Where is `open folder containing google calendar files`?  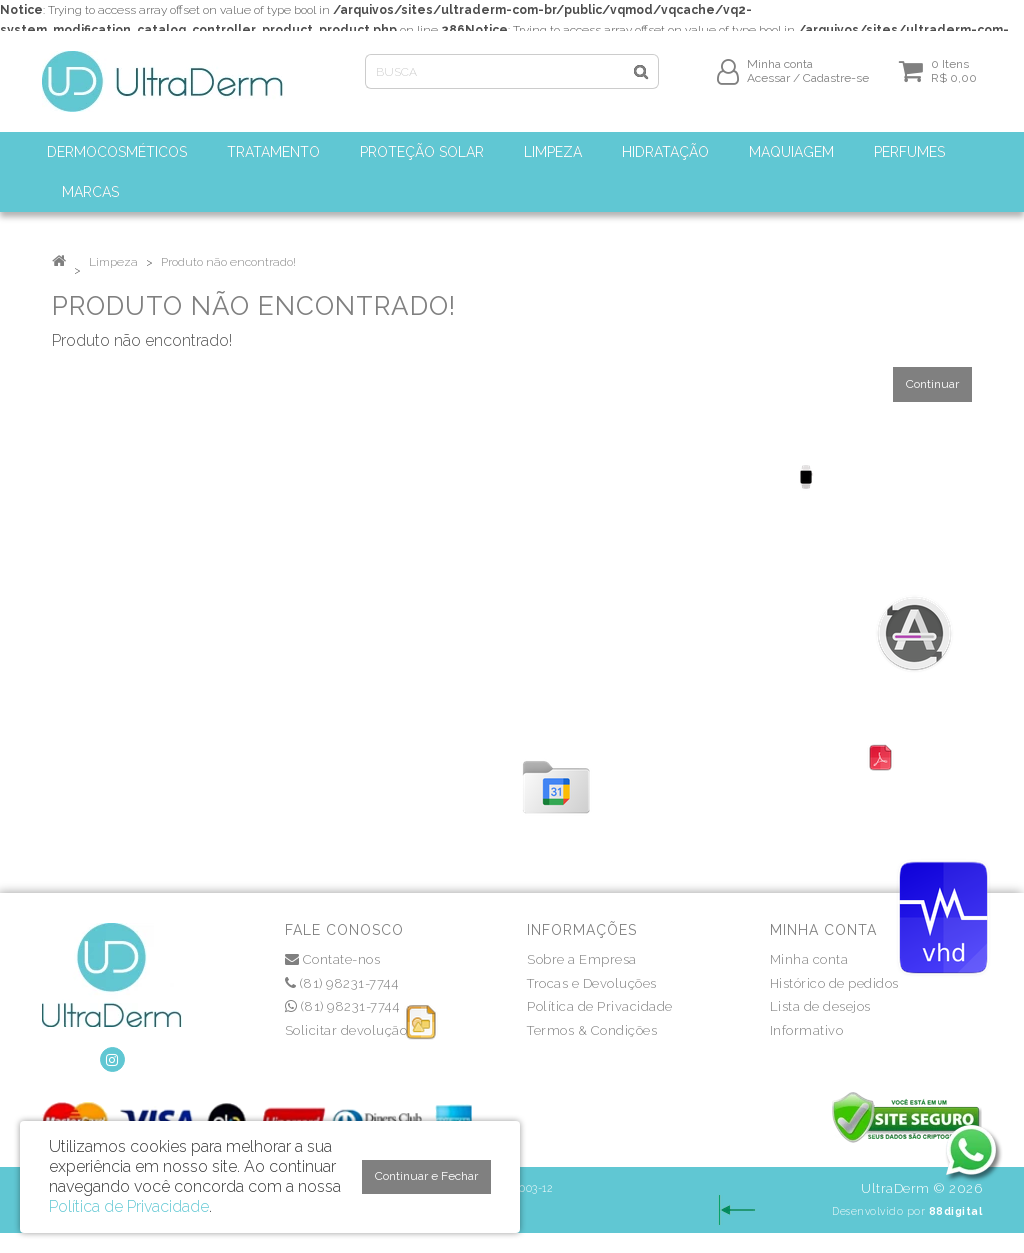 open folder containing google calendar files is located at coordinates (556, 789).